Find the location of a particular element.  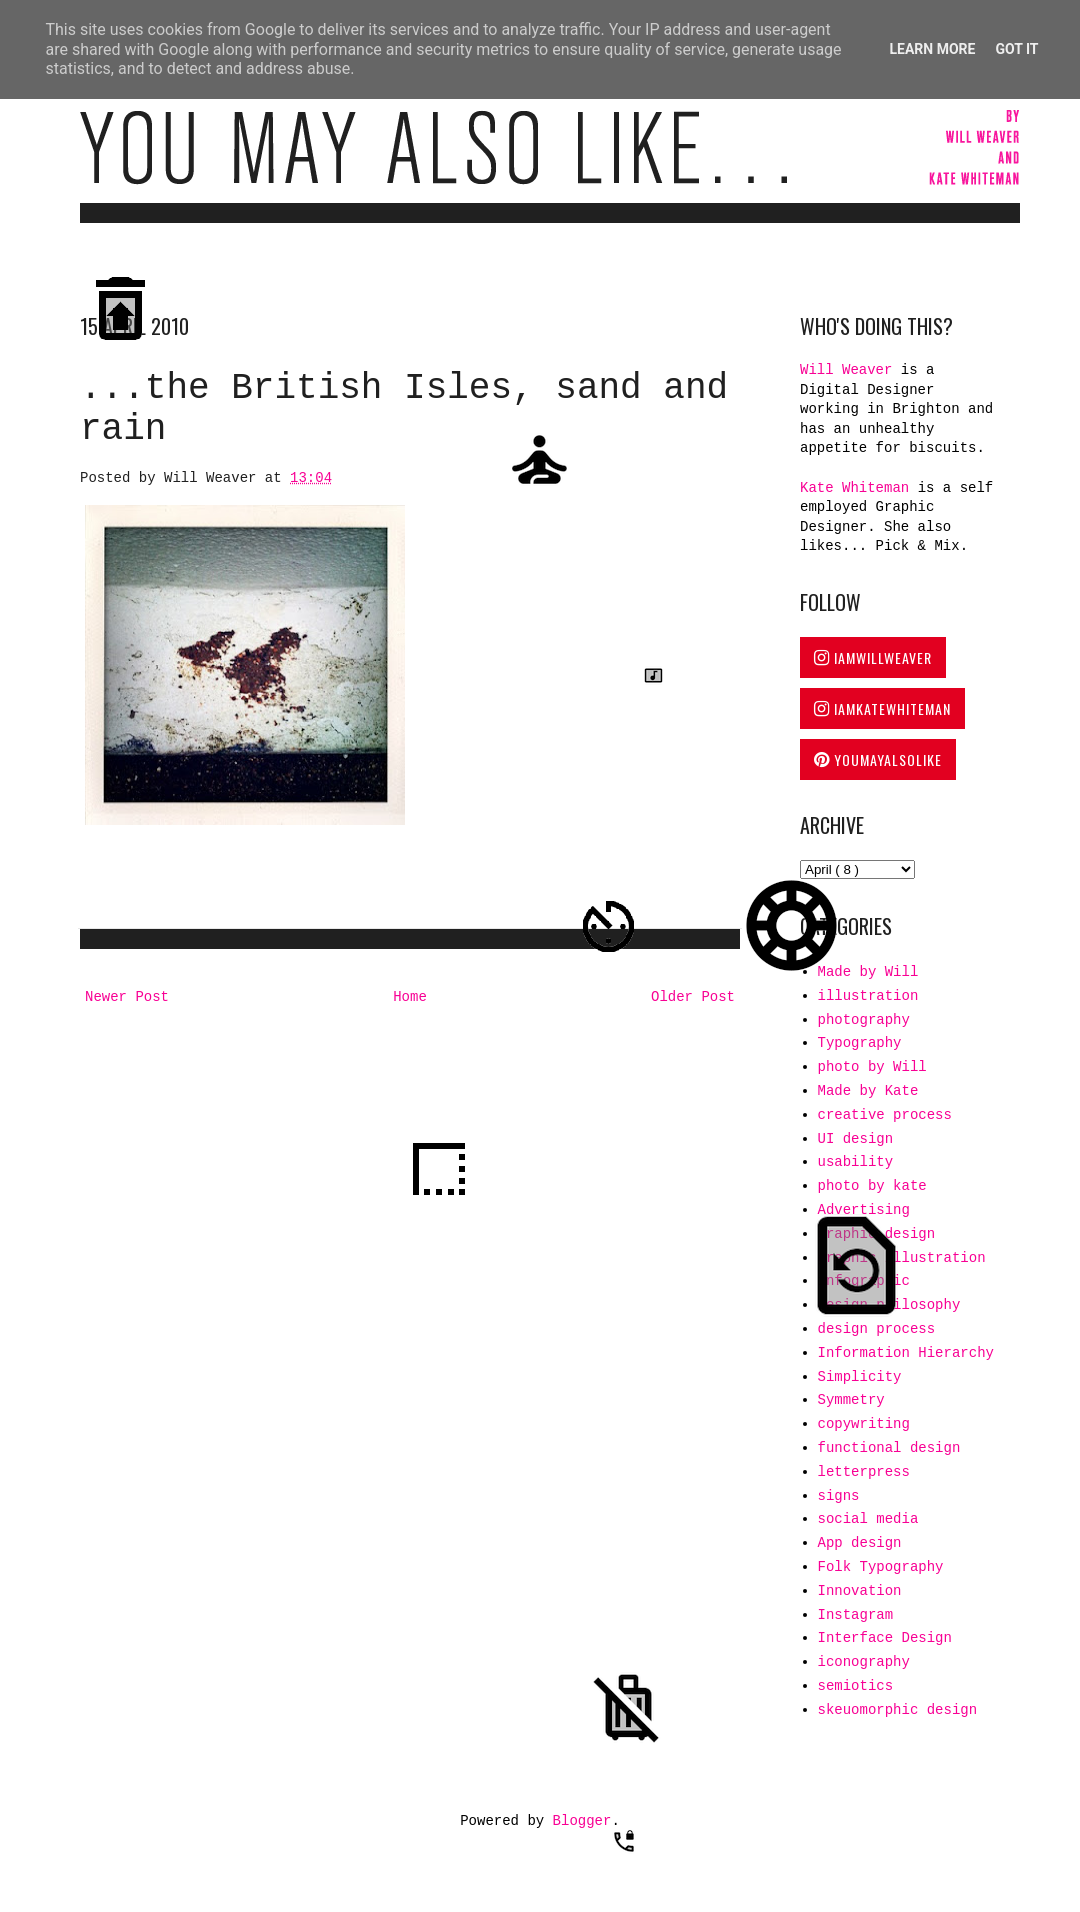

restore a previous version of a document is located at coordinates (856, 1265).